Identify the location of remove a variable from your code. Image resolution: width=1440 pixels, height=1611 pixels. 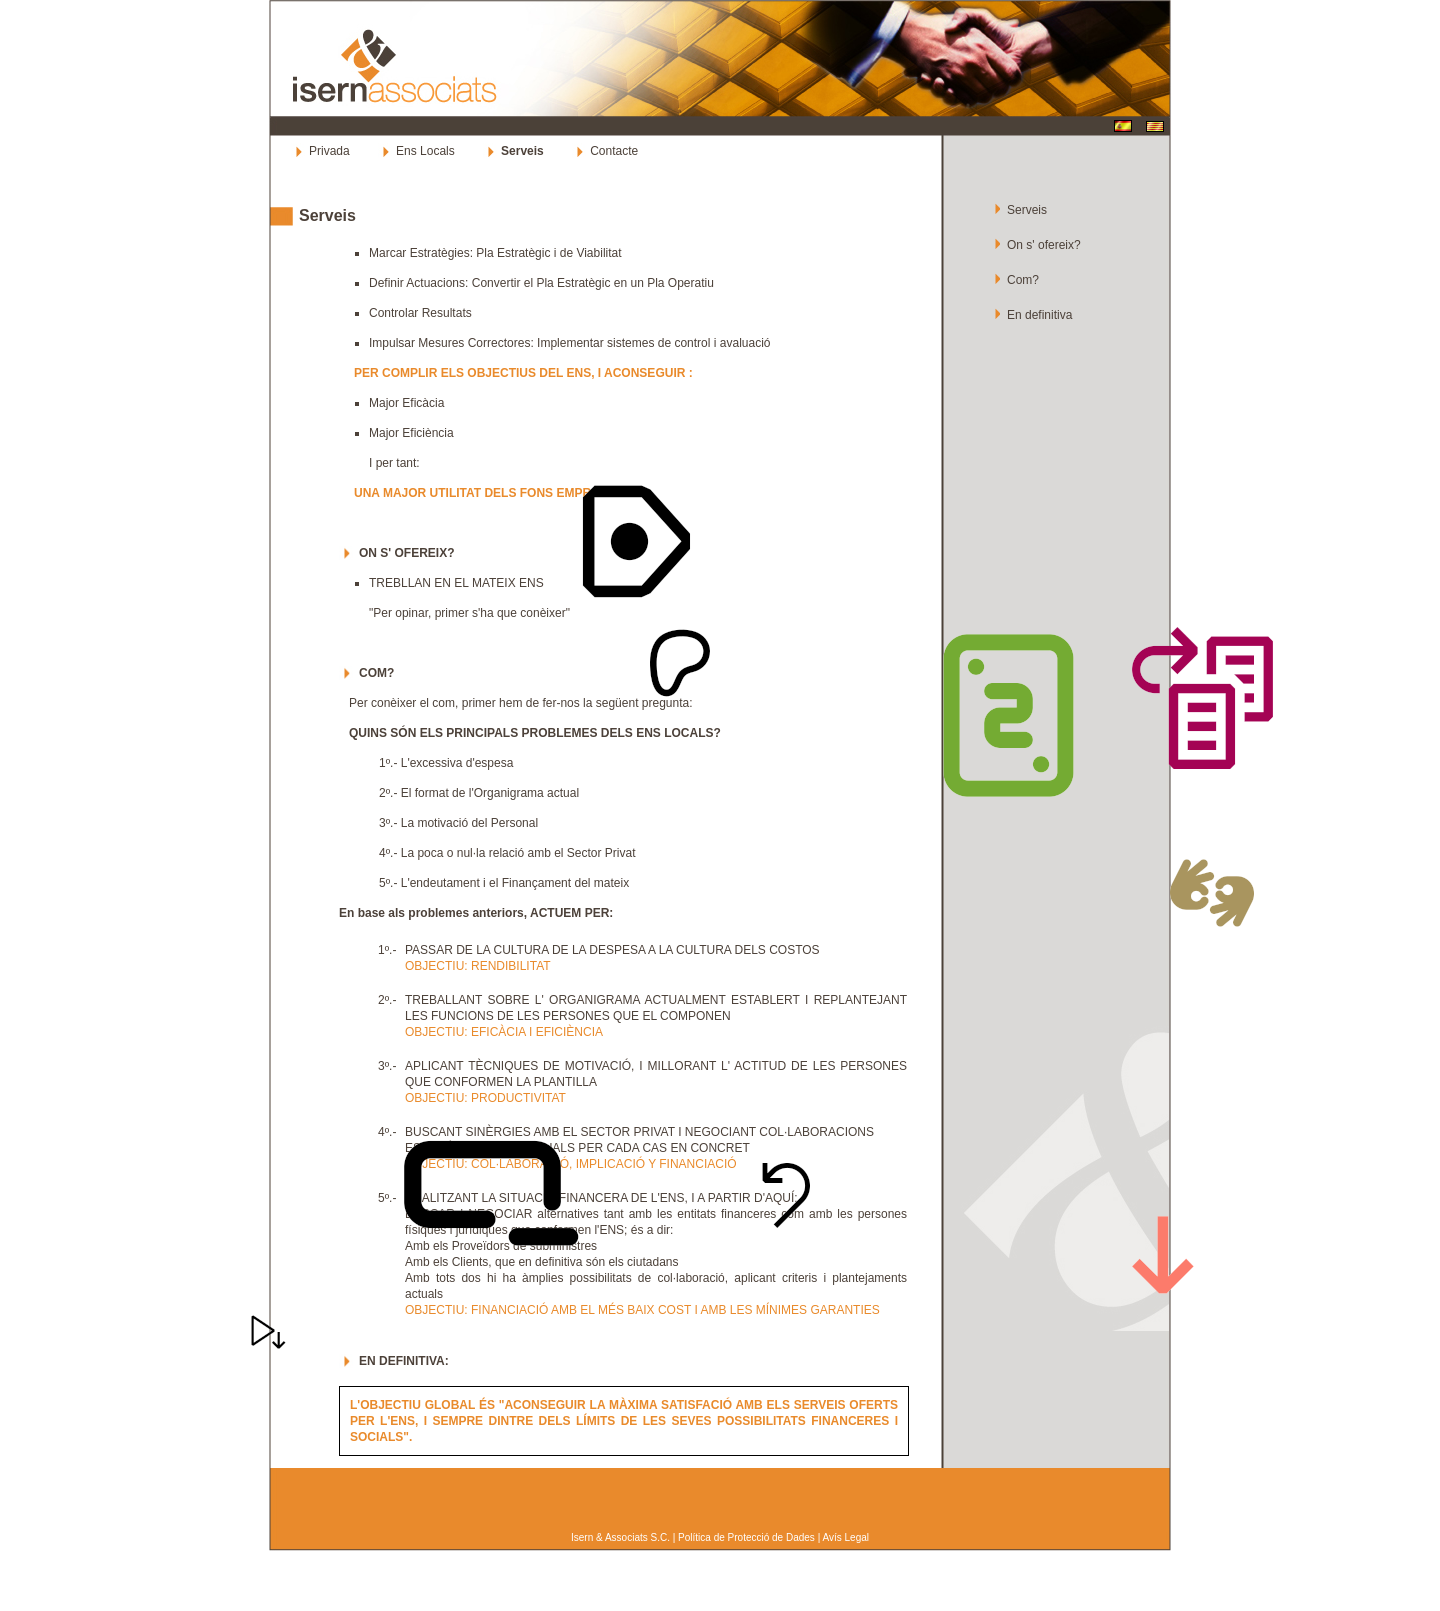
(482, 1184).